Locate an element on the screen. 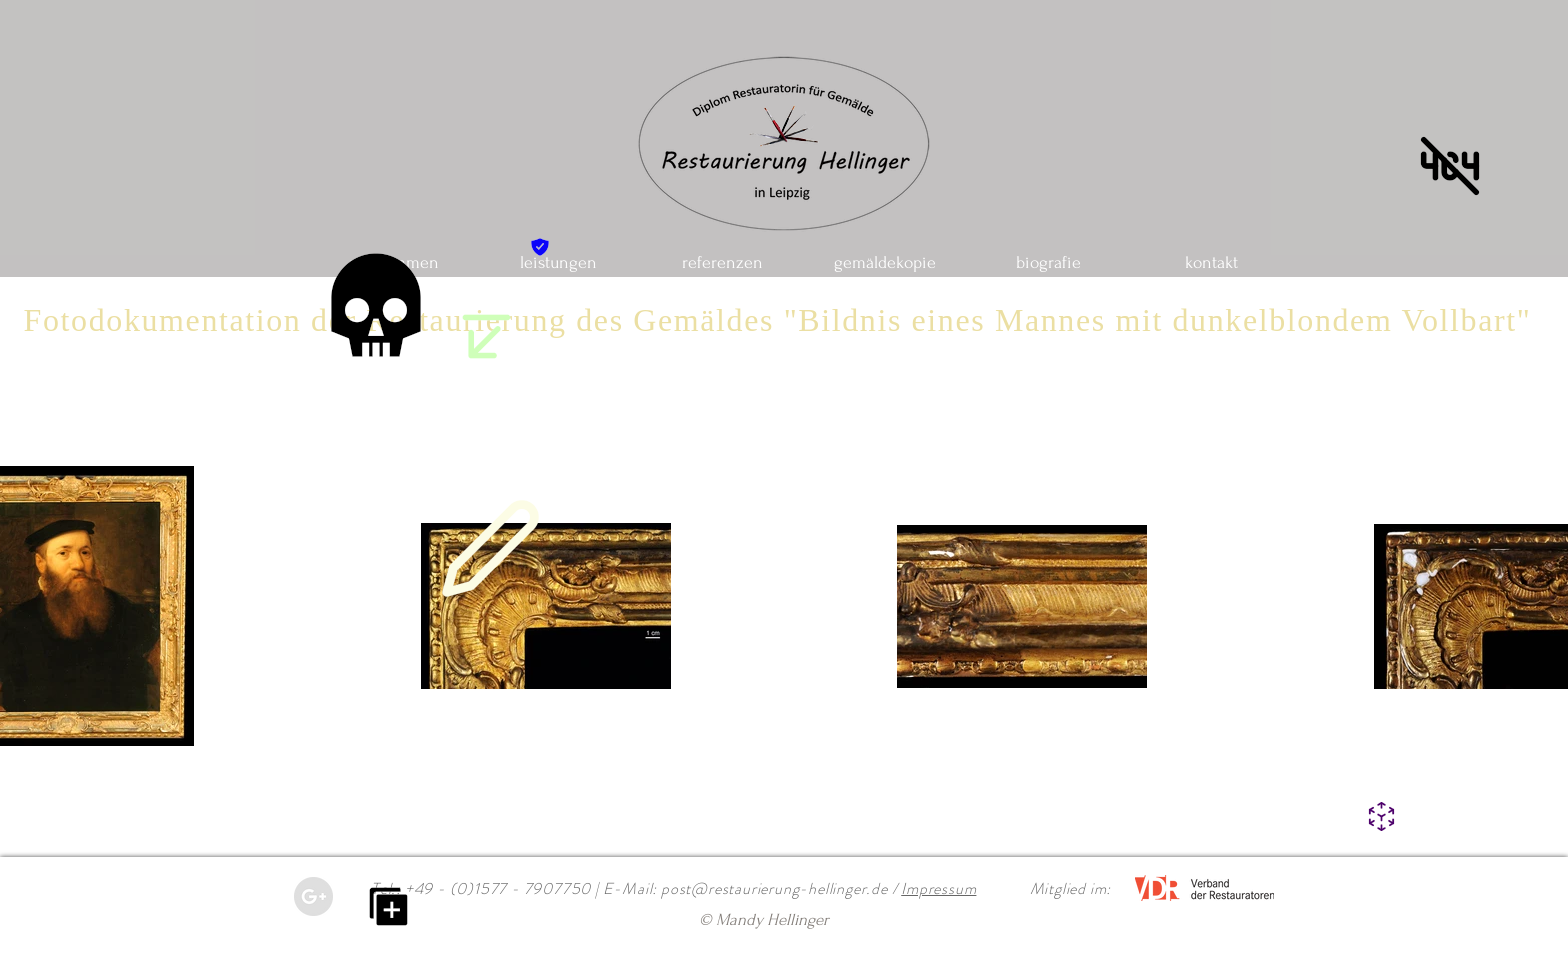 This screenshot has height=961, width=1568. edit or modify content is located at coordinates (491, 548).